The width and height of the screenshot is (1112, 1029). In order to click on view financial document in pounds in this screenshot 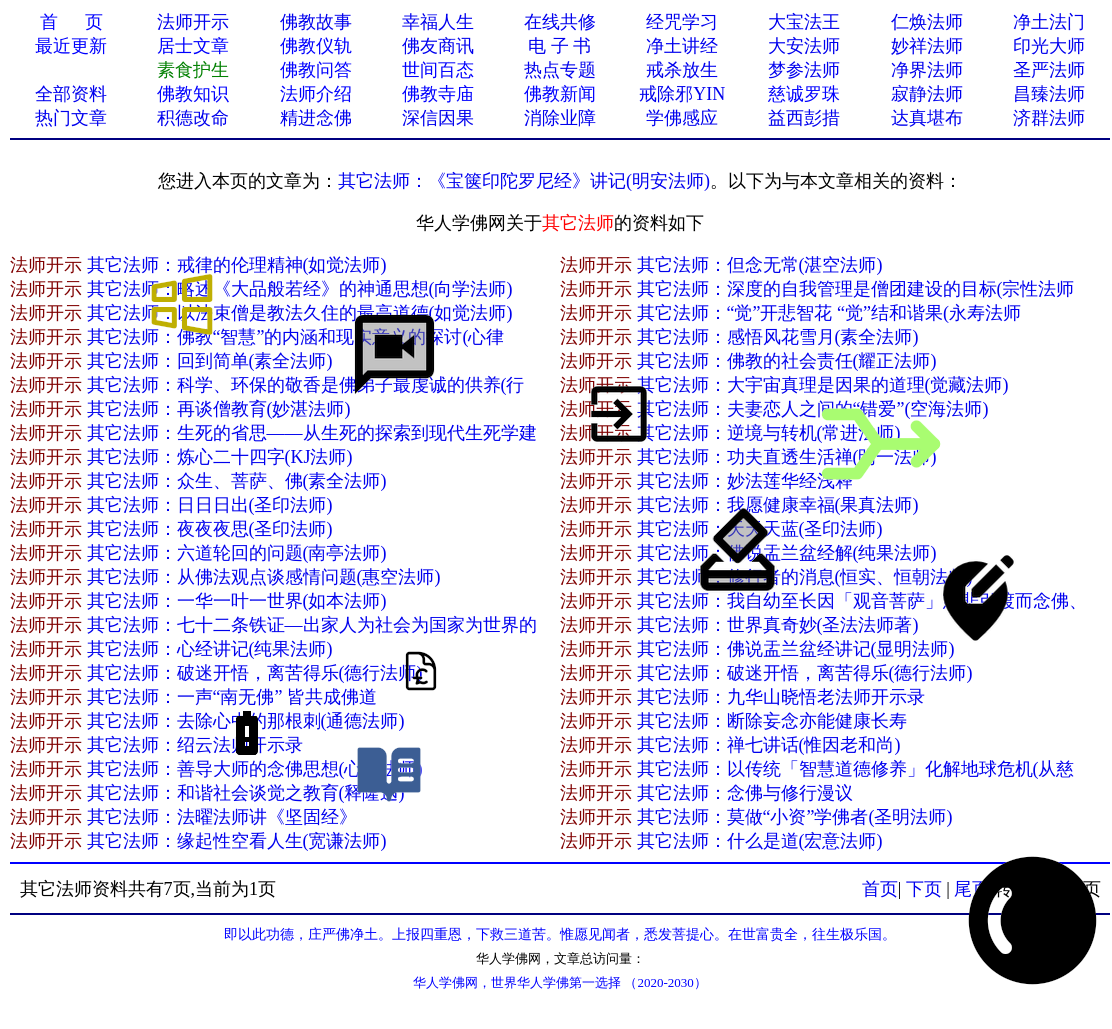, I will do `click(421, 671)`.